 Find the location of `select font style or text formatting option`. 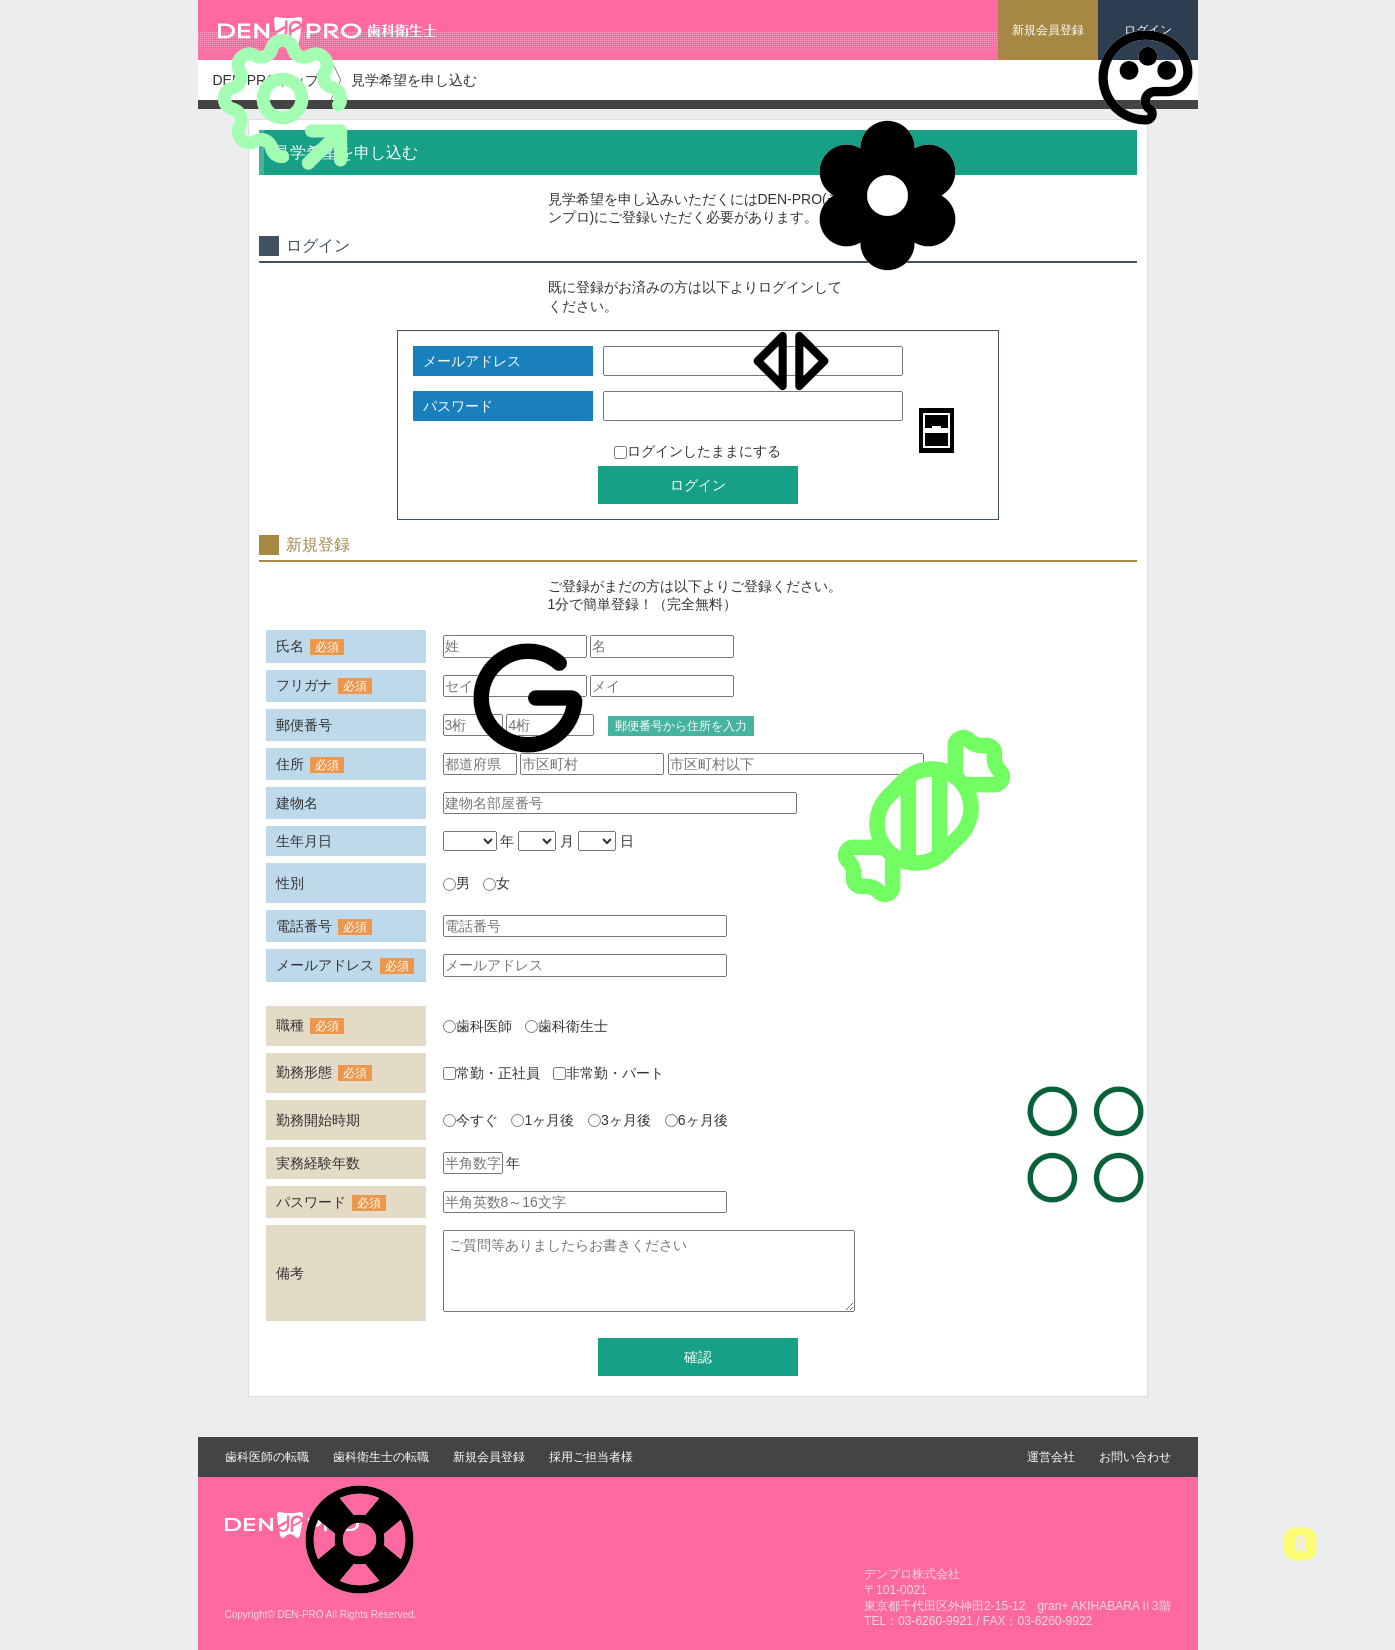

select font style or text formatting option is located at coordinates (1300, 1544).